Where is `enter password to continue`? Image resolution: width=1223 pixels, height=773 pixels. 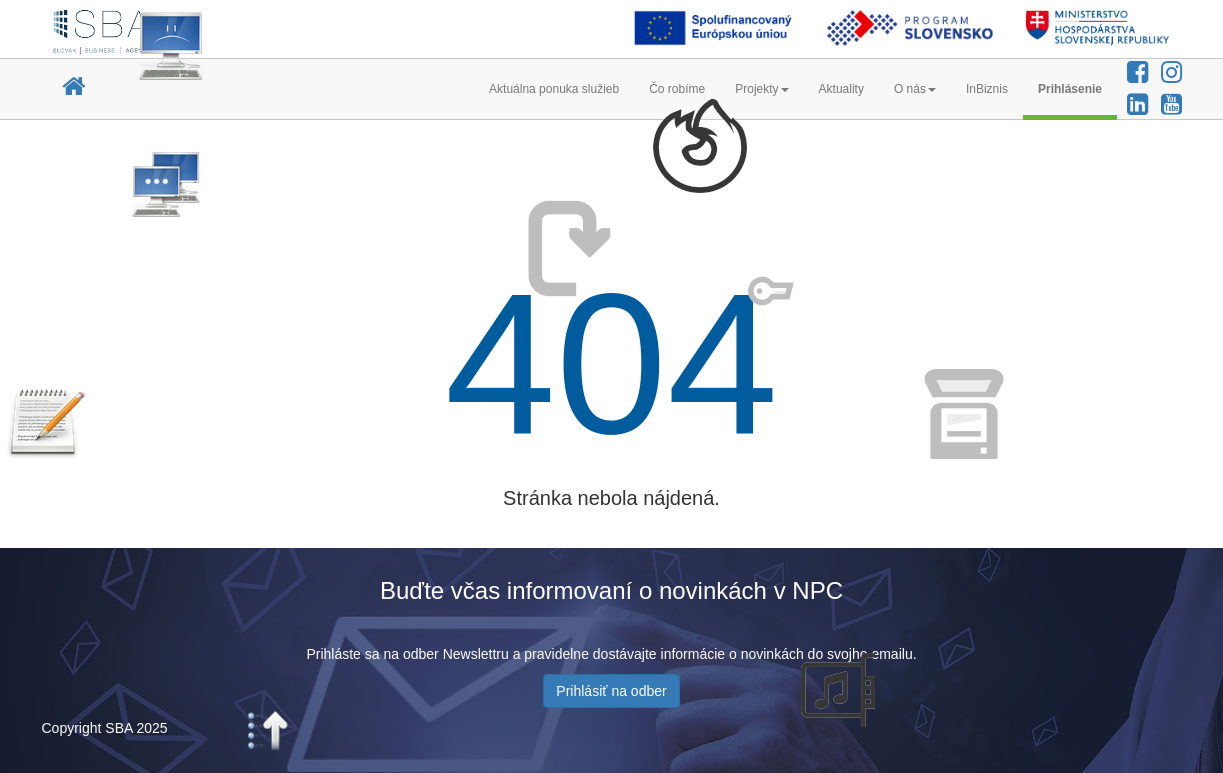 enter password to continue is located at coordinates (771, 291).